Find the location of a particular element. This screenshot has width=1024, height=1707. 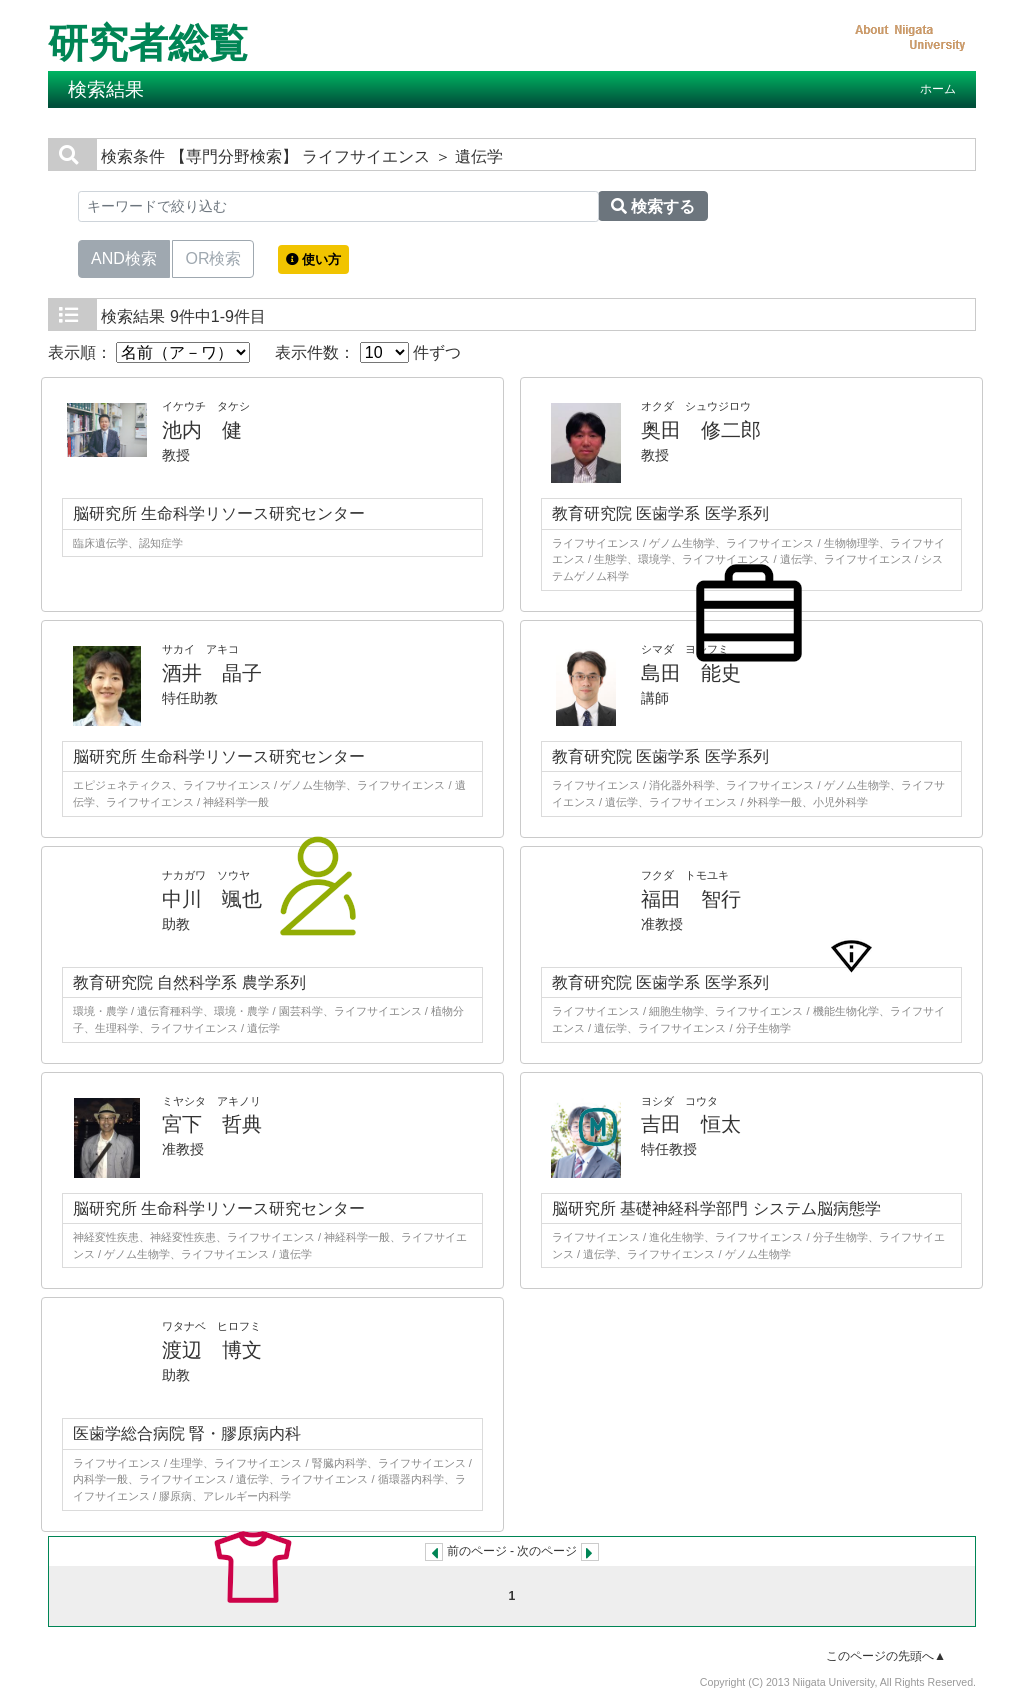

view wifi network information is located at coordinates (851, 955).